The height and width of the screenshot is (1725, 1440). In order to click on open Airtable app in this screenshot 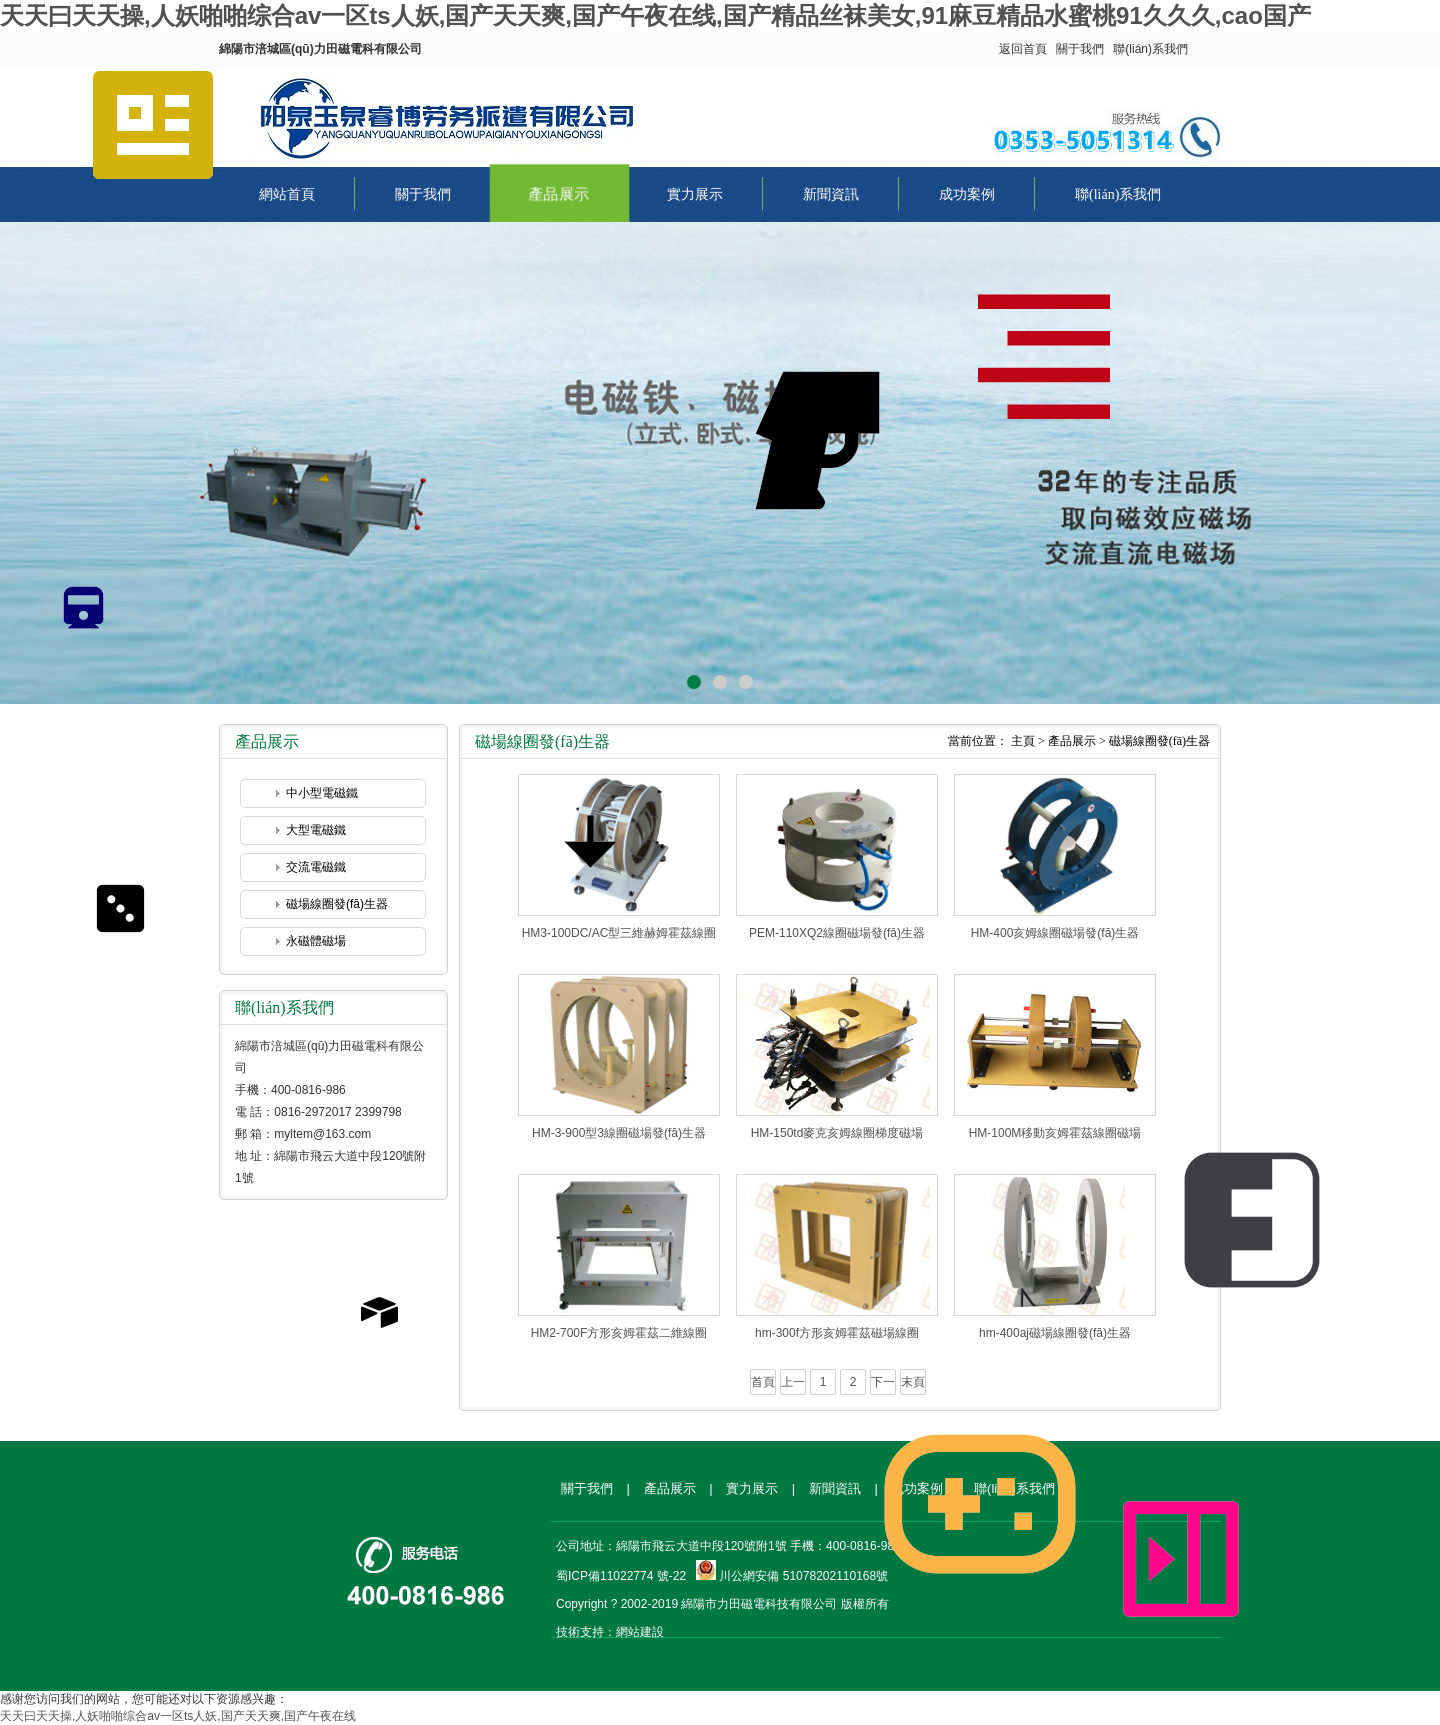, I will do `click(379, 1312)`.